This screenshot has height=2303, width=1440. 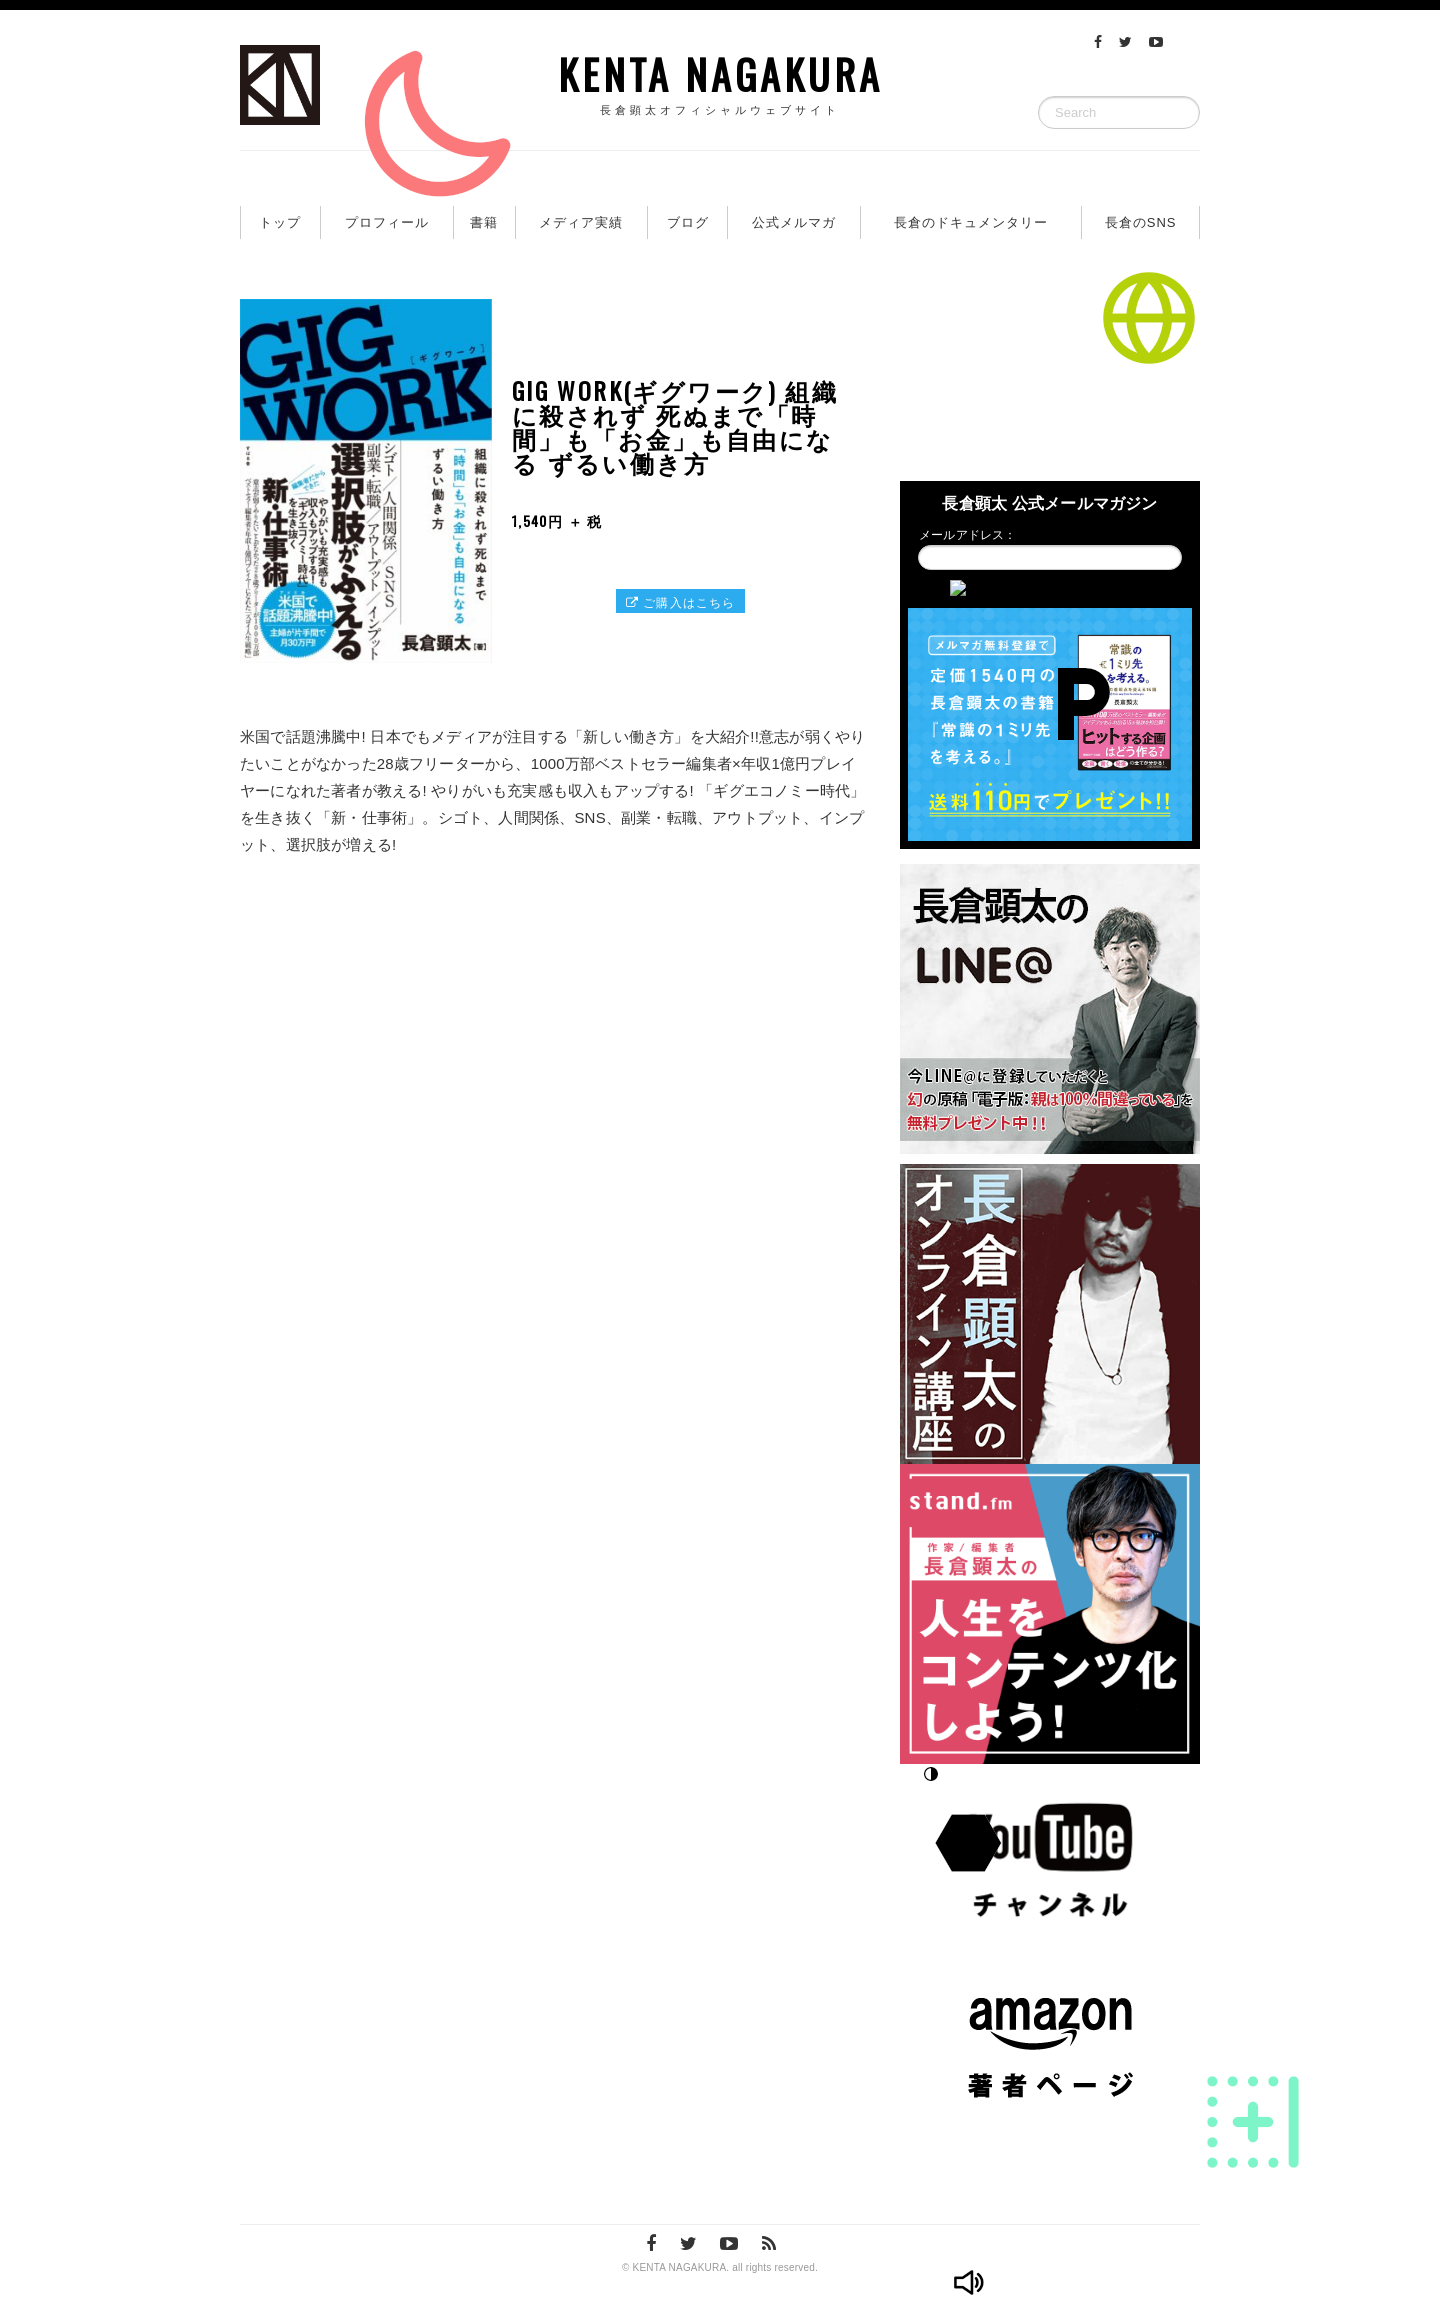 I want to click on enable dark mode, so click(x=437, y=123).